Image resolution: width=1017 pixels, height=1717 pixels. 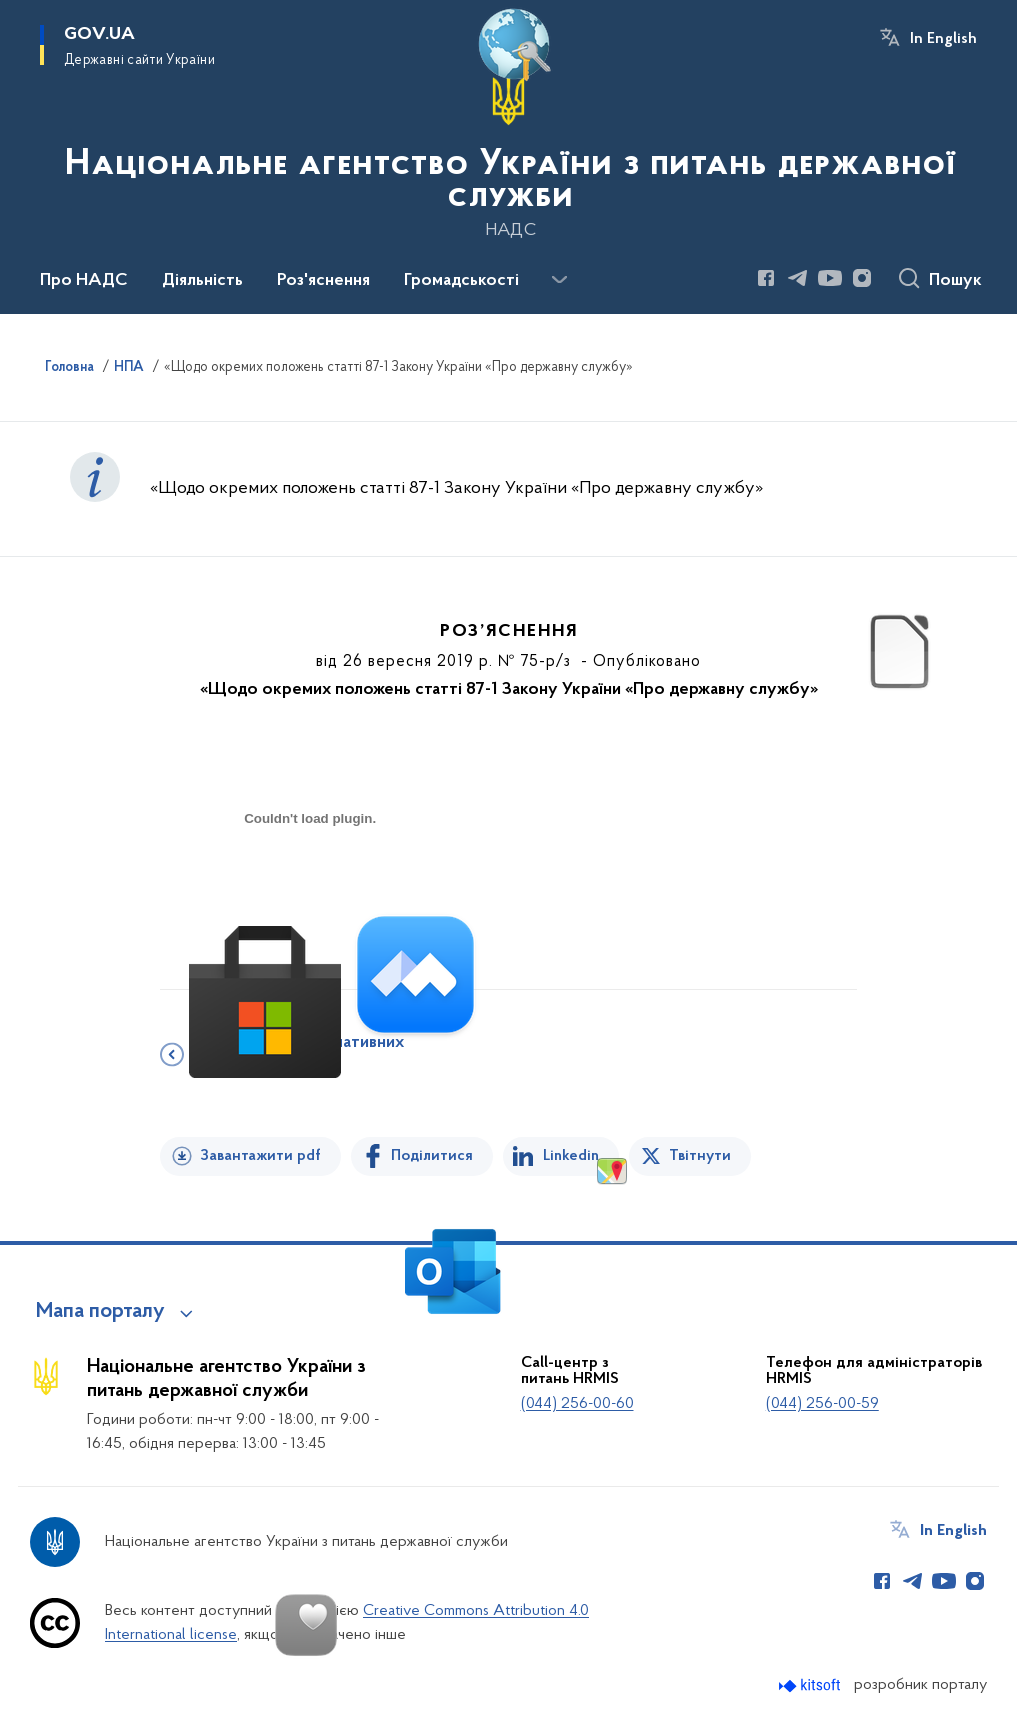 I want to click on access global security or authentication settings, so click(x=514, y=44).